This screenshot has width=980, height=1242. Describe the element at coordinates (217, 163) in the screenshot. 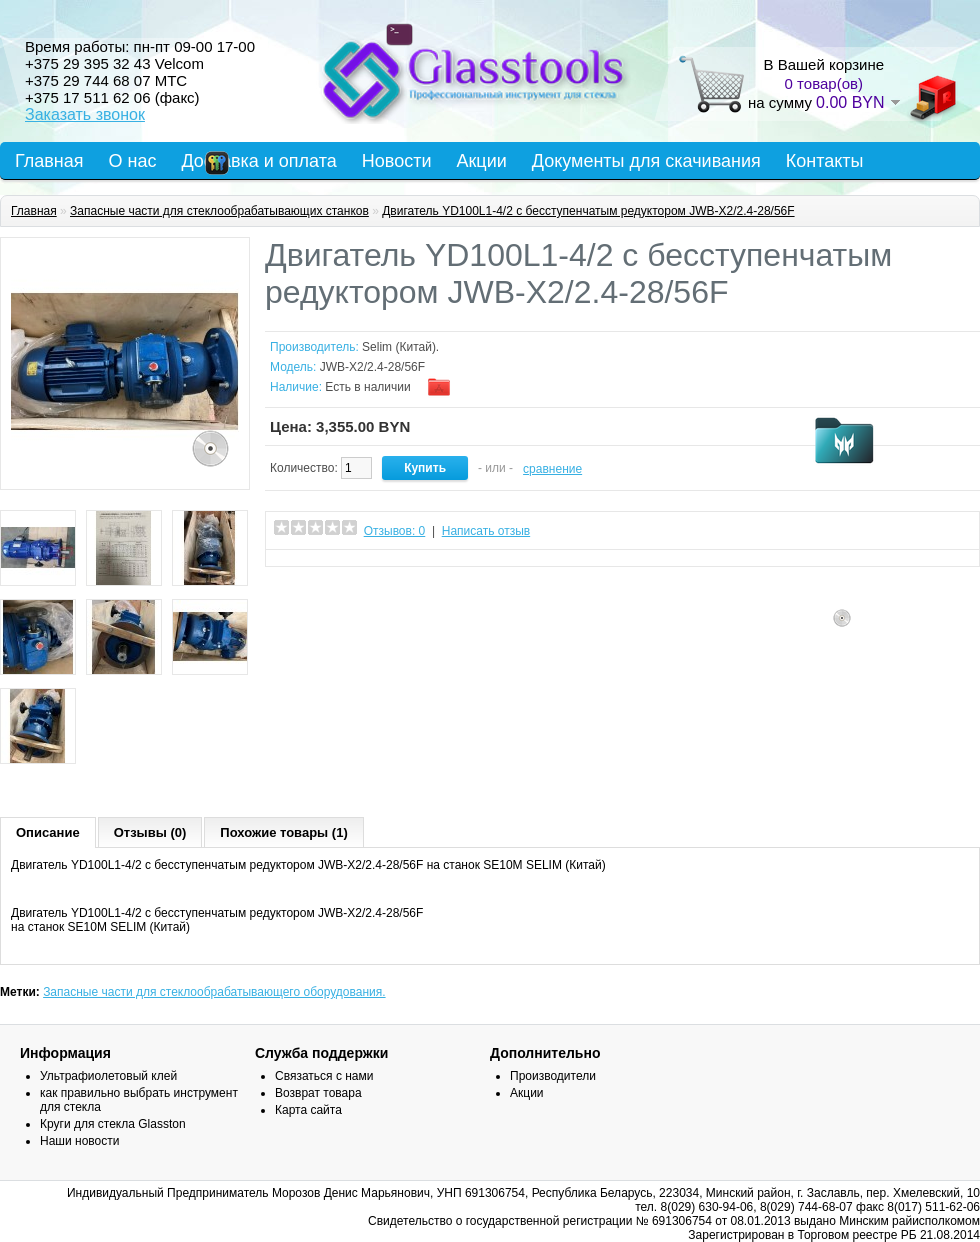

I see `open the passwords app` at that location.